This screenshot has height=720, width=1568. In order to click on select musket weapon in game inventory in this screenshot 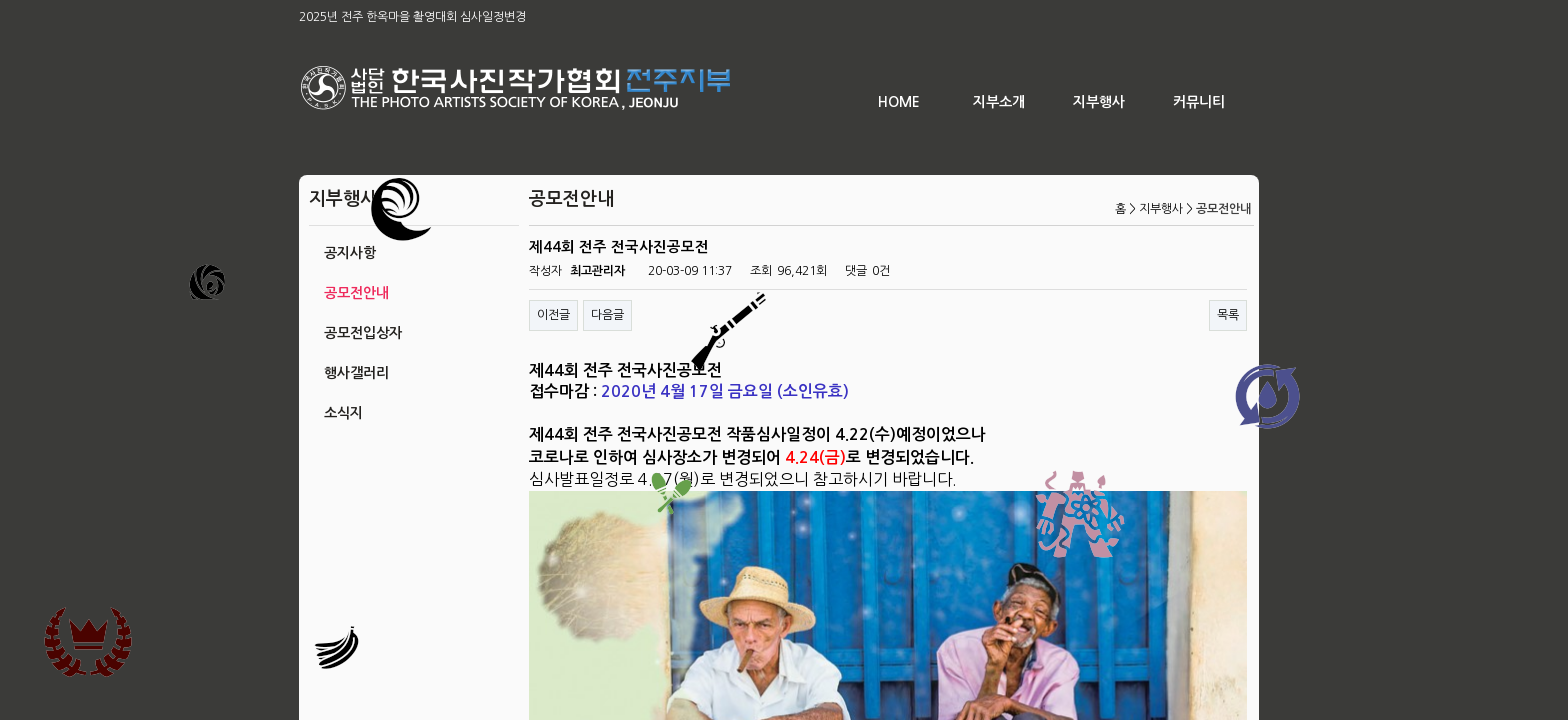, I will do `click(728, 331)`.